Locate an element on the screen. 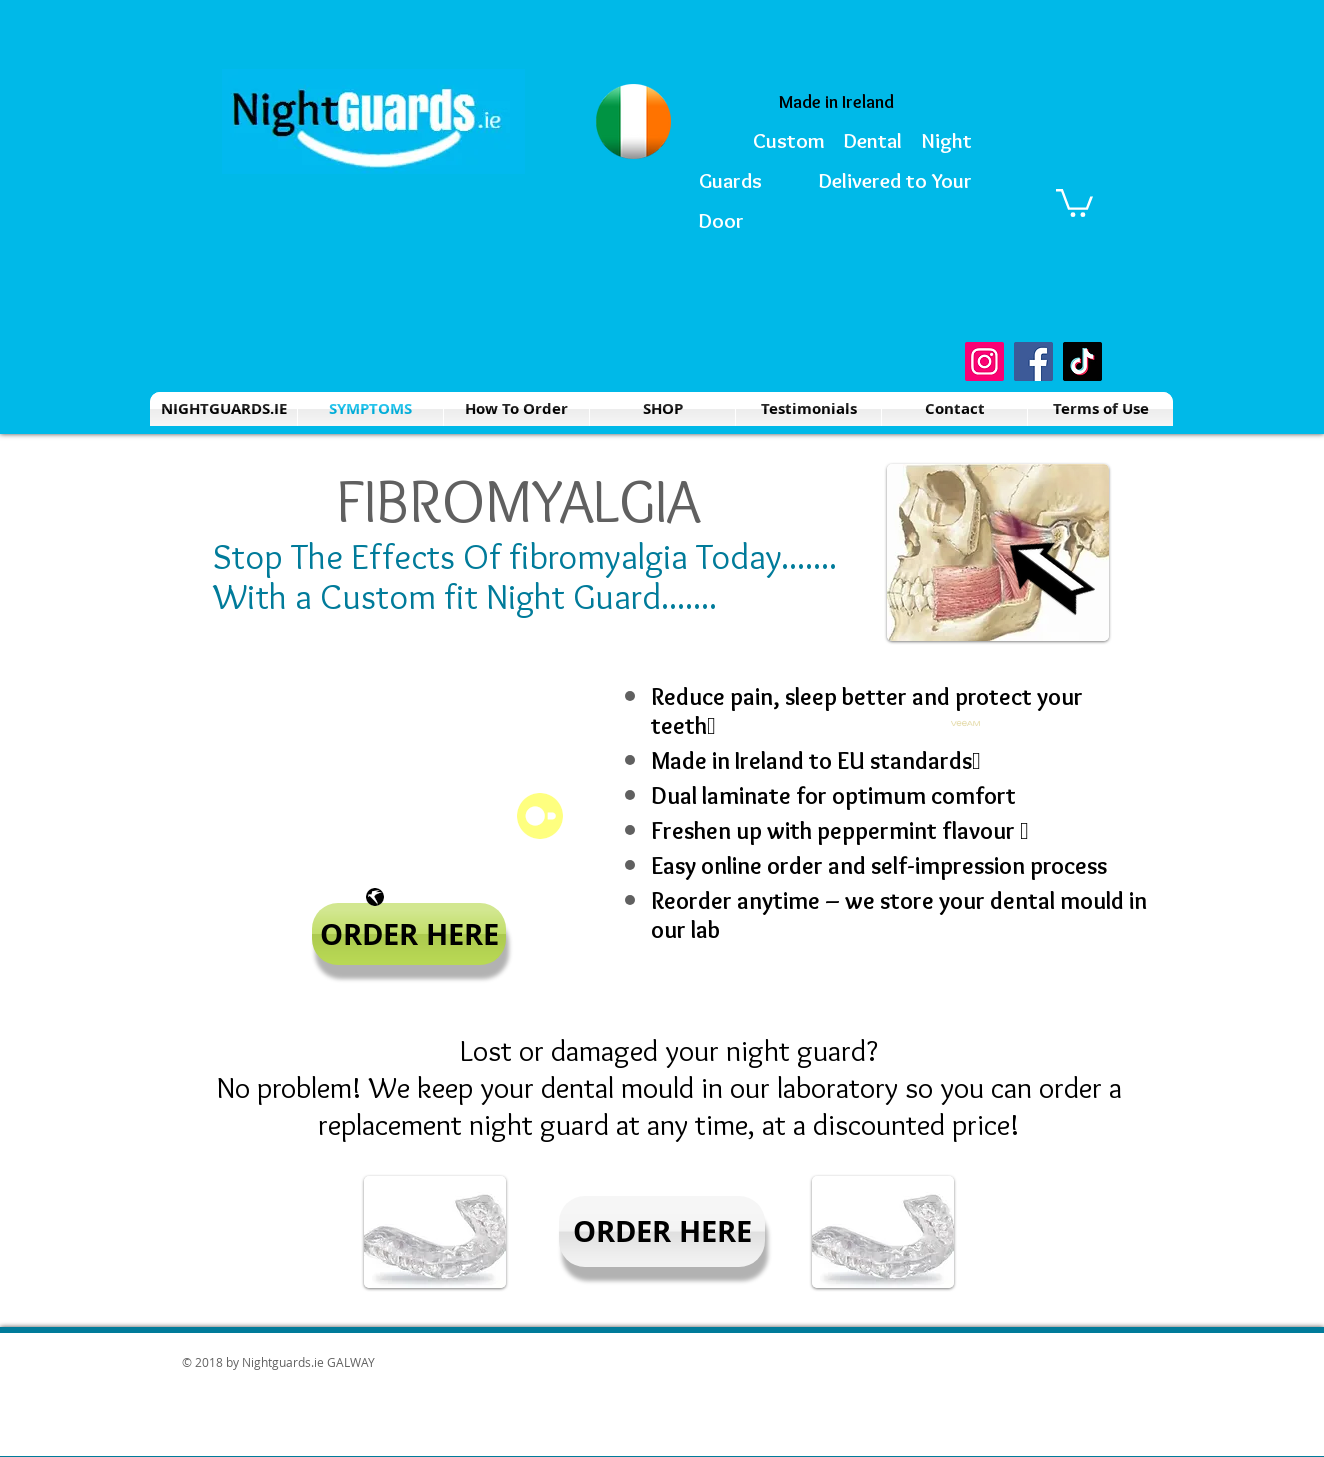  DuckDB database logo is located at coordinates (540, 816).